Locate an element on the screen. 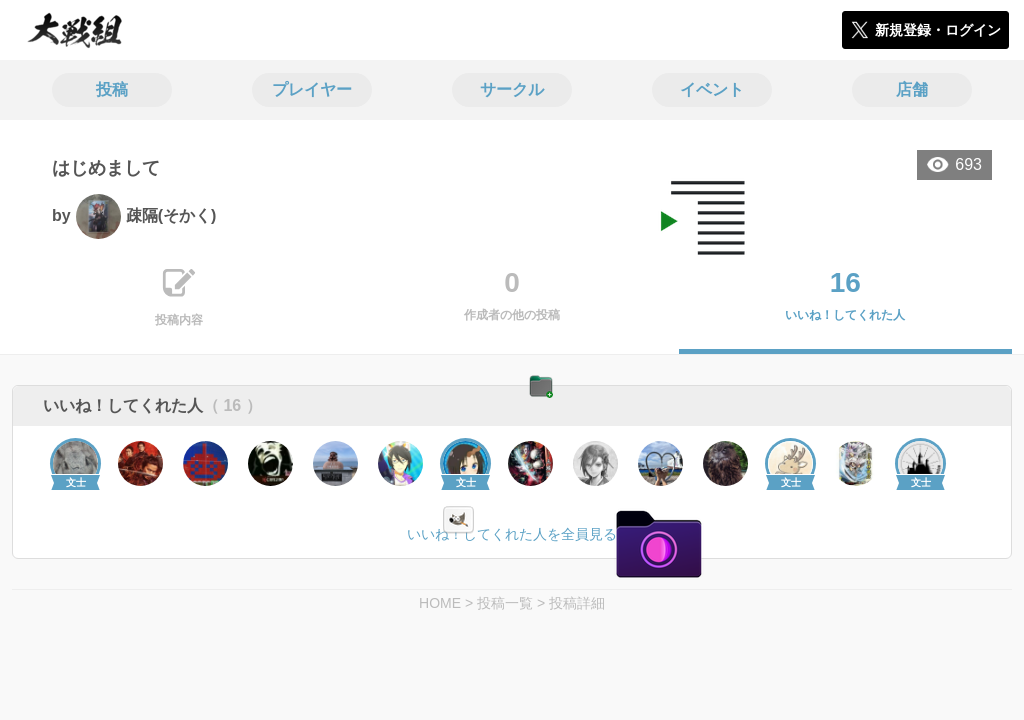  increase text indentation is located at coordinates (704, 219).